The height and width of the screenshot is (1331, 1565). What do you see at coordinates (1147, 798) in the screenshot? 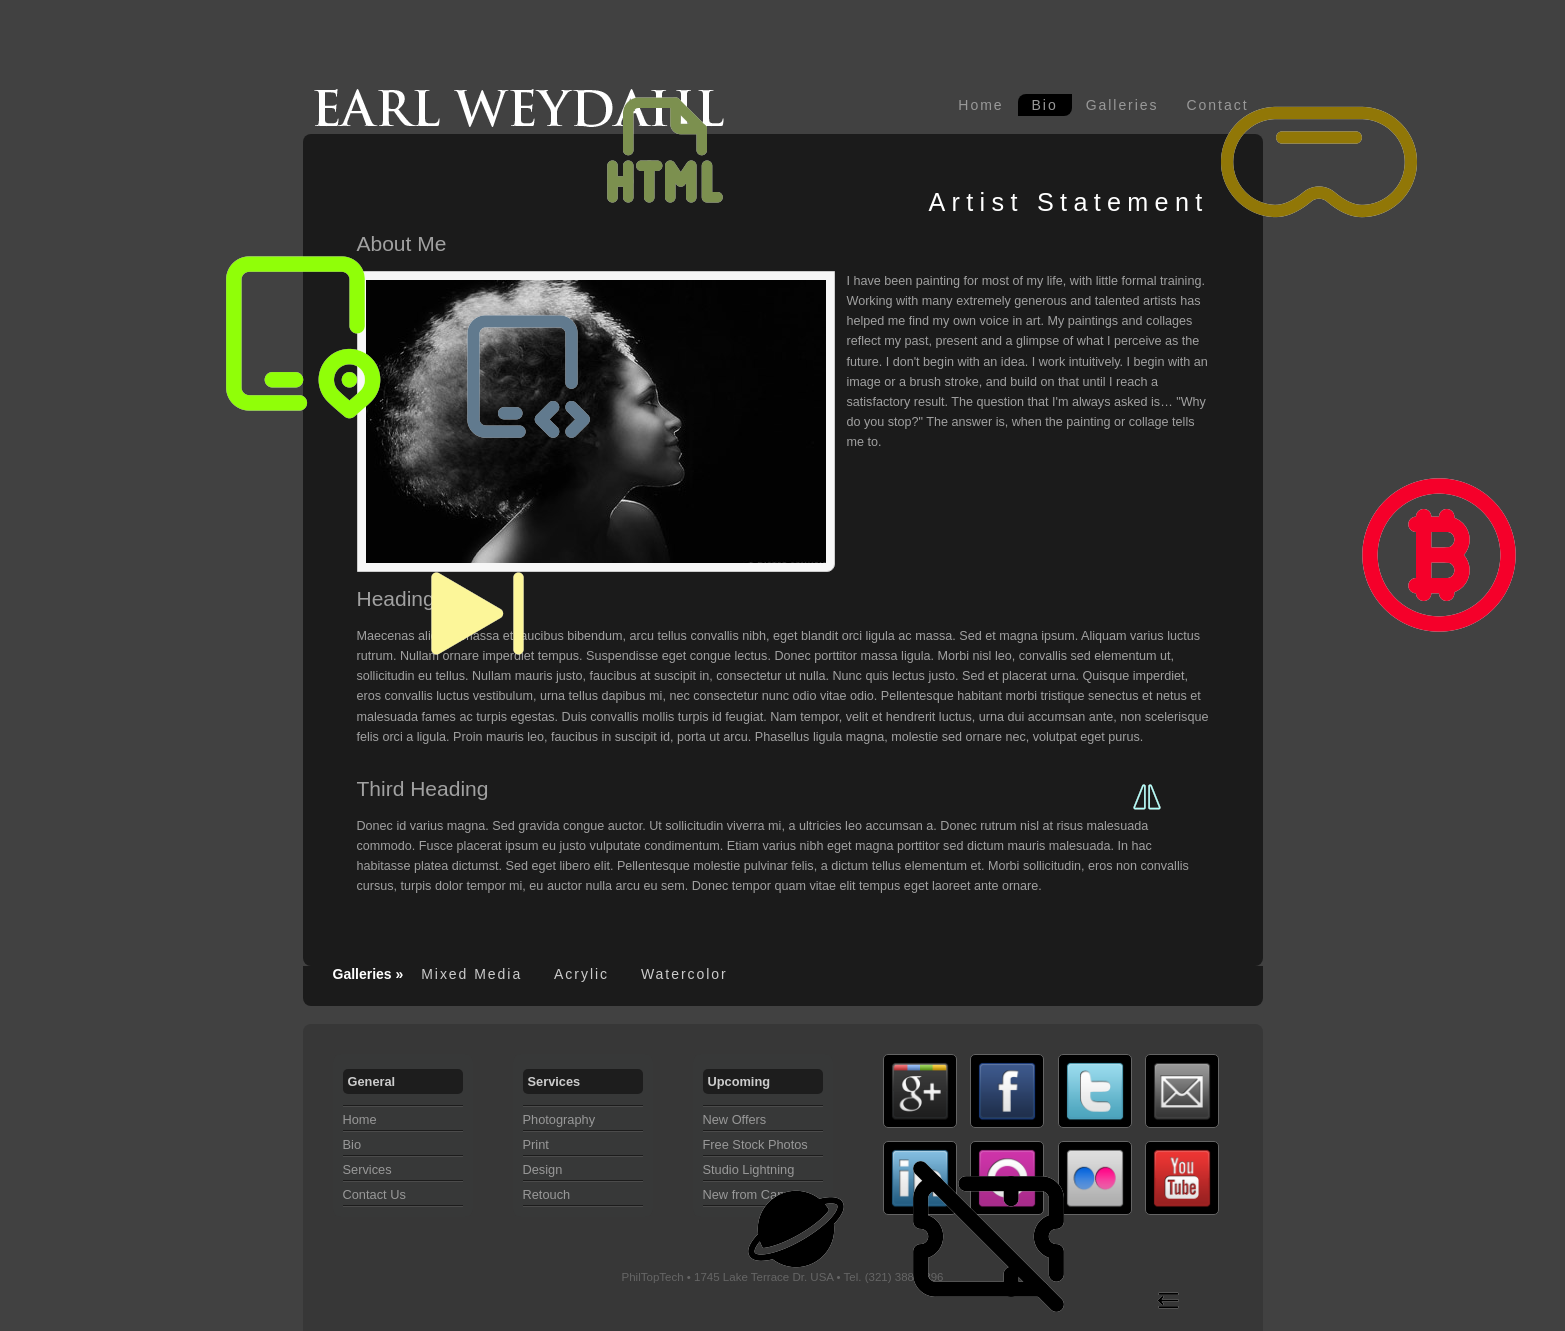
I see `flip image horizontally` at bounding box center [1147, 798].